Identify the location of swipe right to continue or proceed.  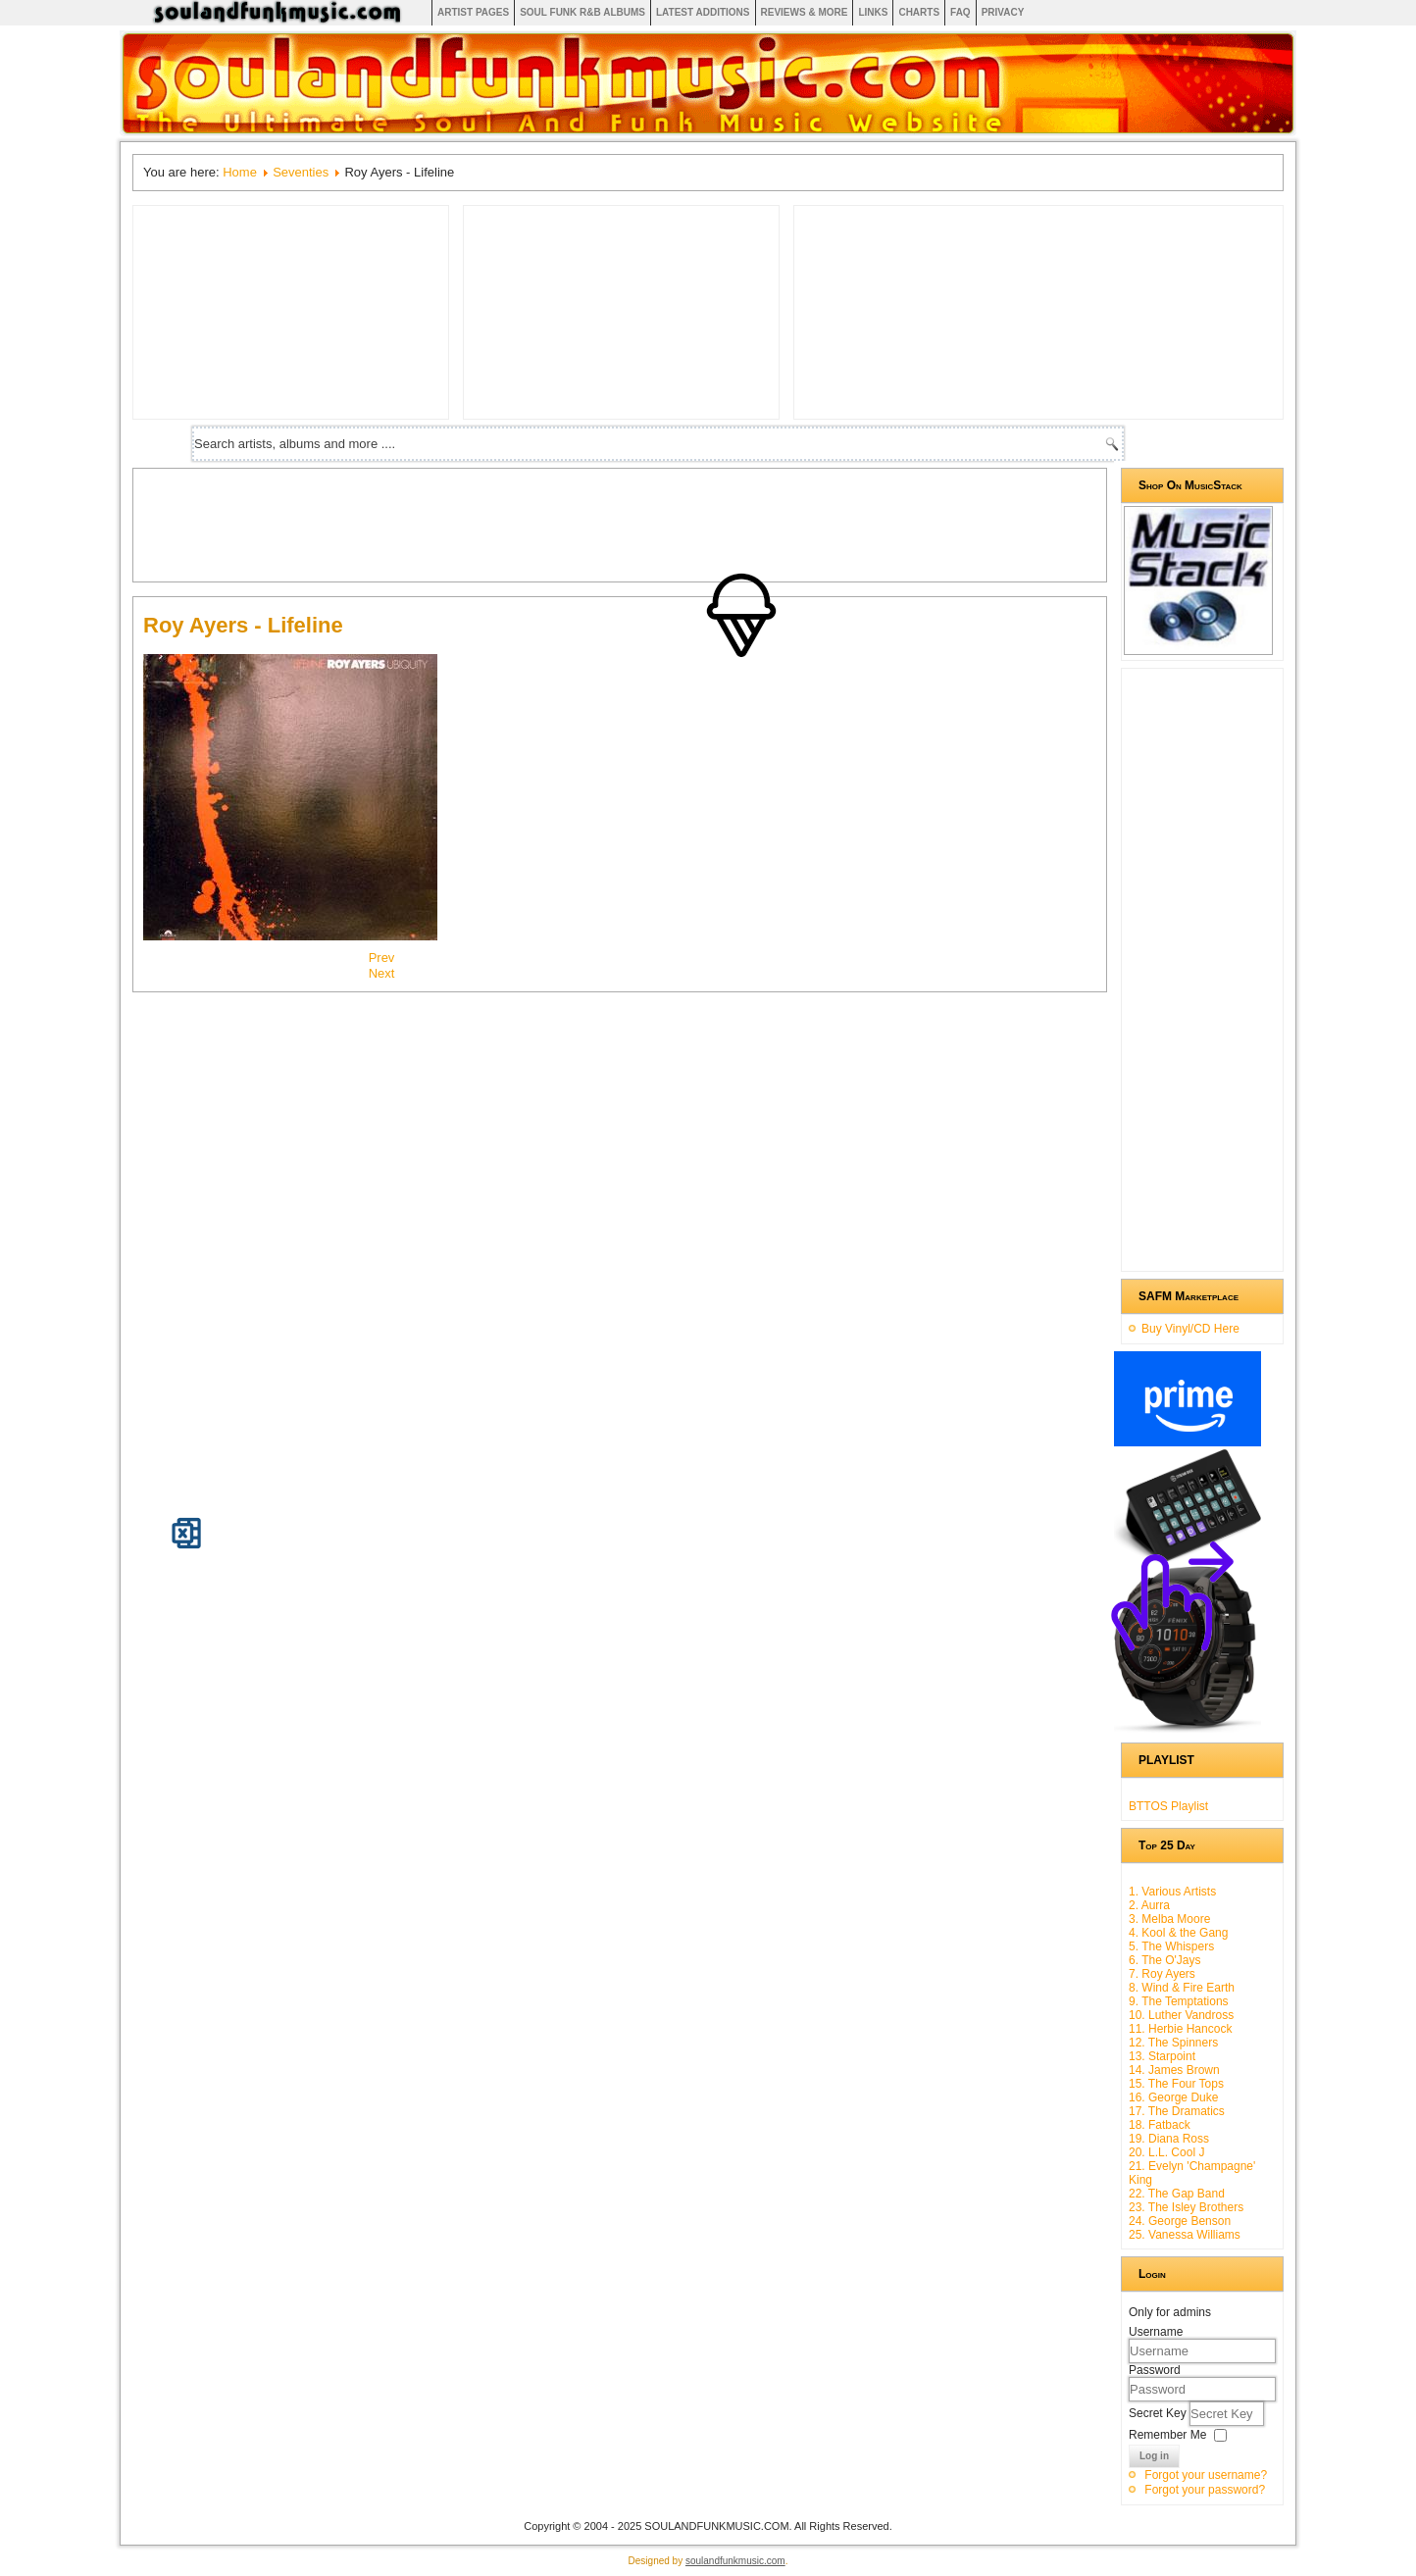
(1166, 1600).